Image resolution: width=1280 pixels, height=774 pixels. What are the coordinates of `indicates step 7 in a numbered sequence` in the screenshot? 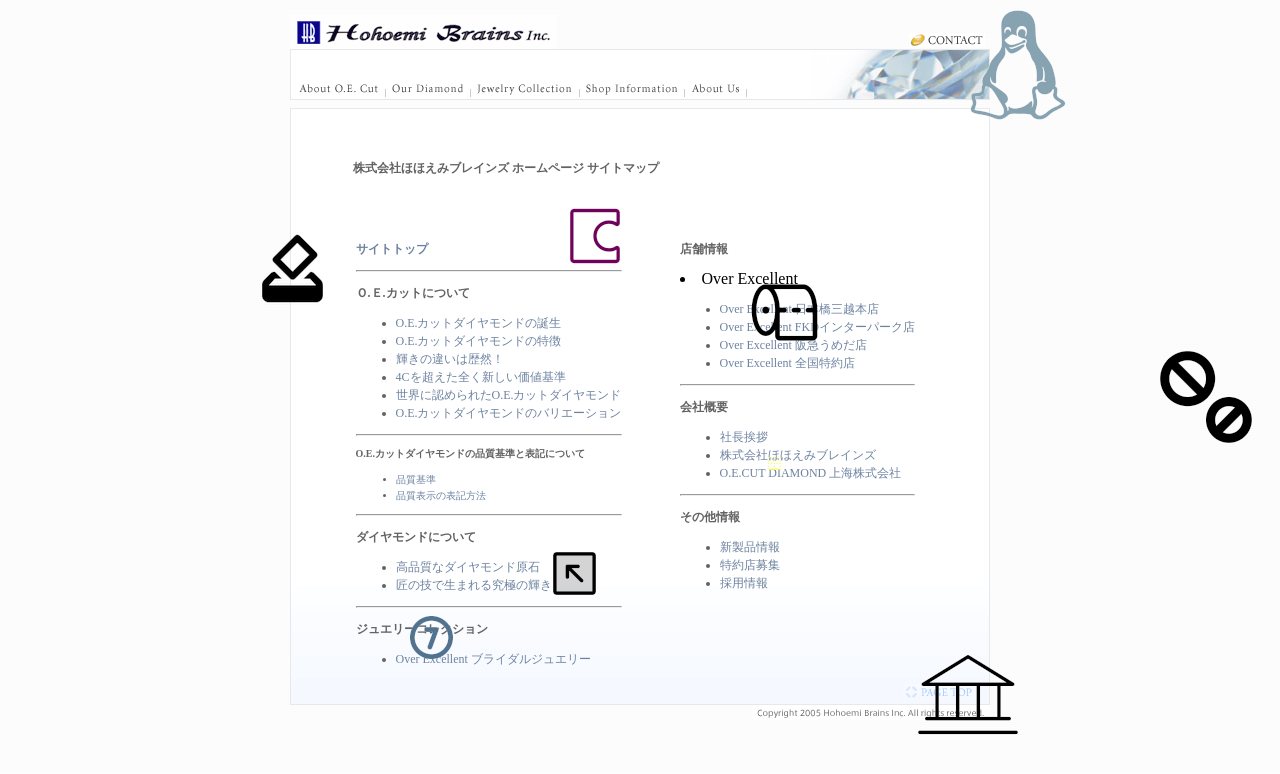 It's located at (431, 637).